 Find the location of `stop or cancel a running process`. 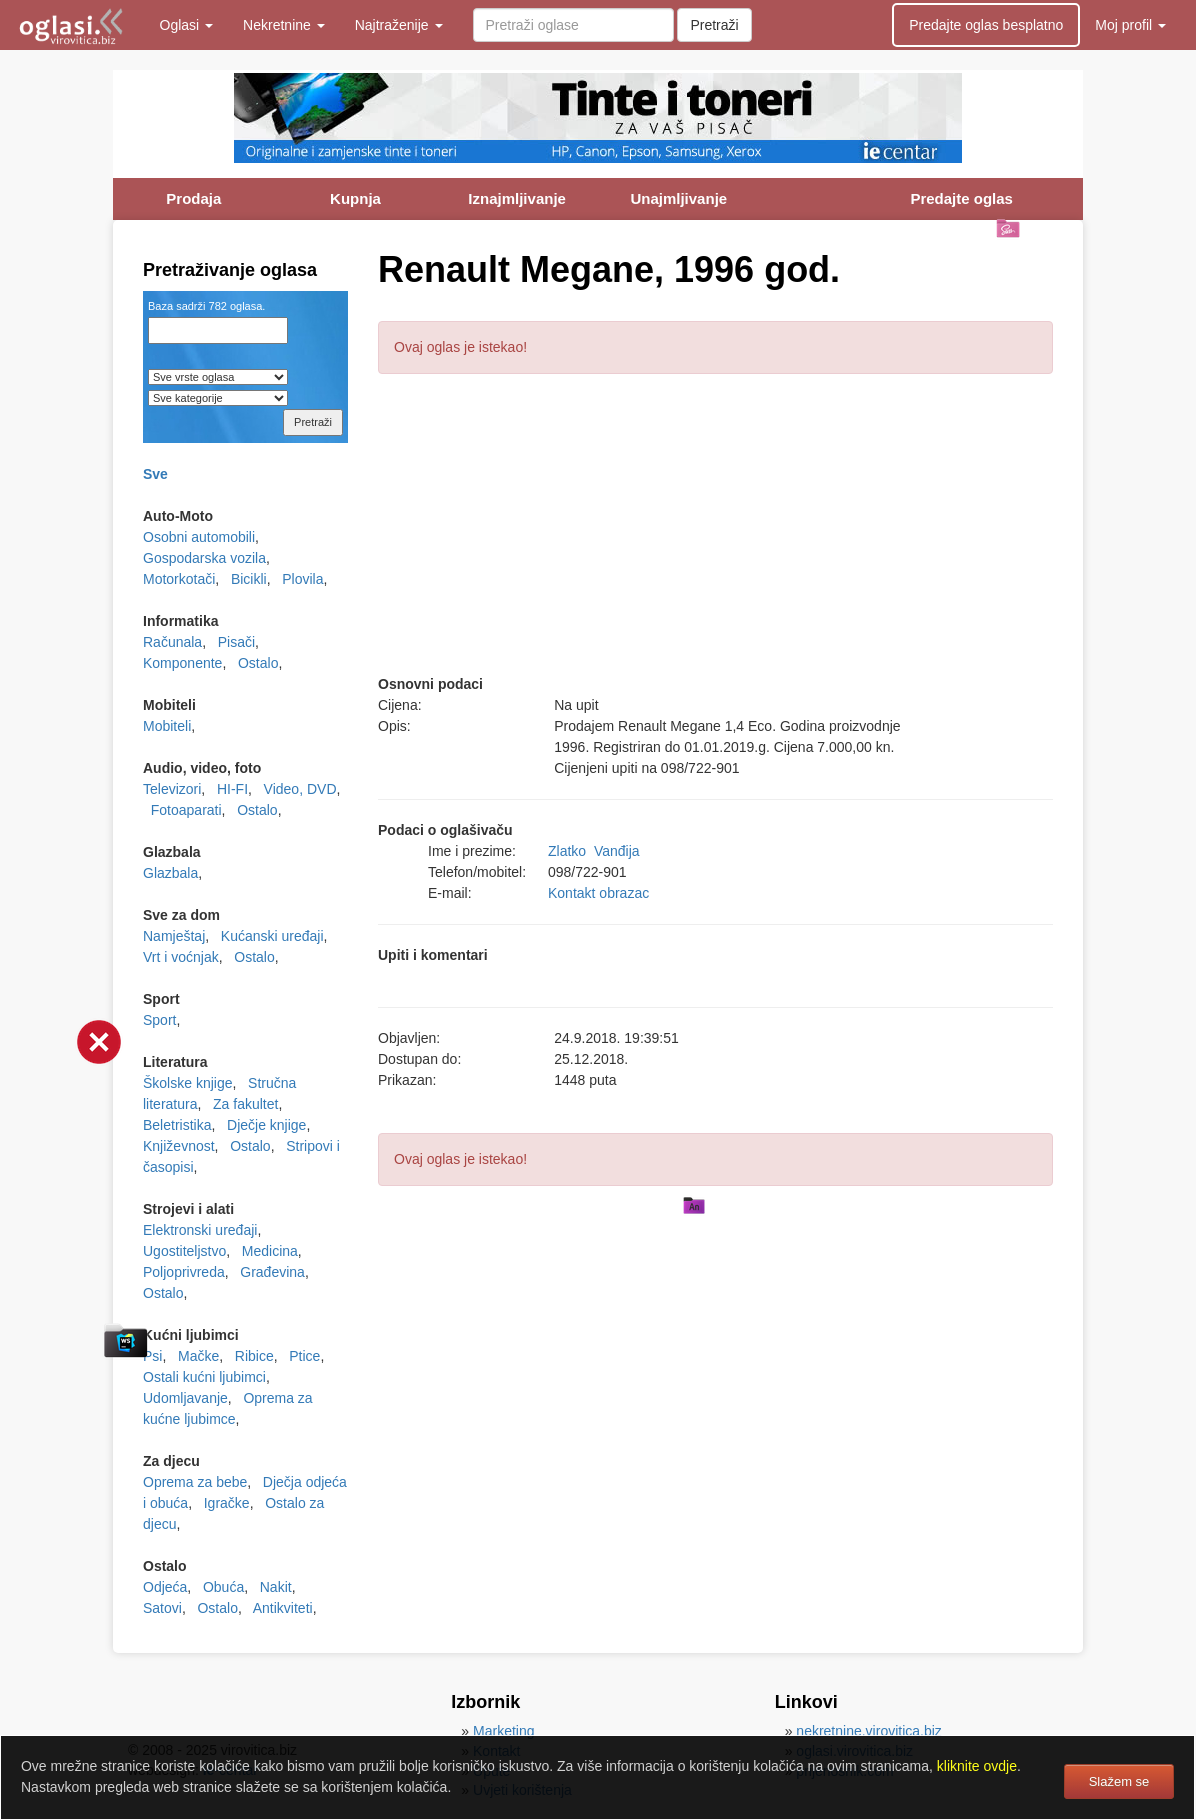

stop or cancel a running process is located at coordinates (99, 1042).